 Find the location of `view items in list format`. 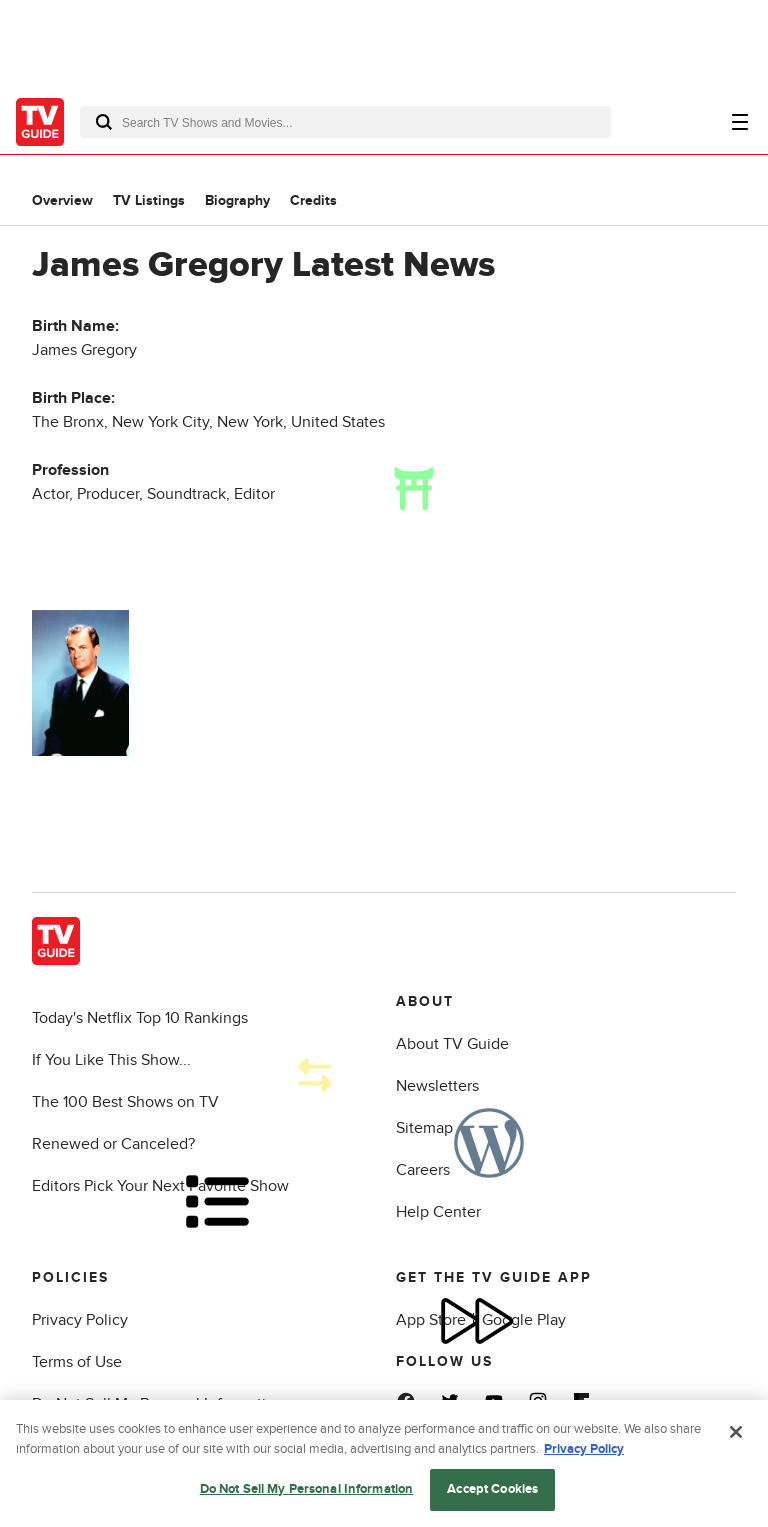

view items in list format is located at coordinates (216, 1201).